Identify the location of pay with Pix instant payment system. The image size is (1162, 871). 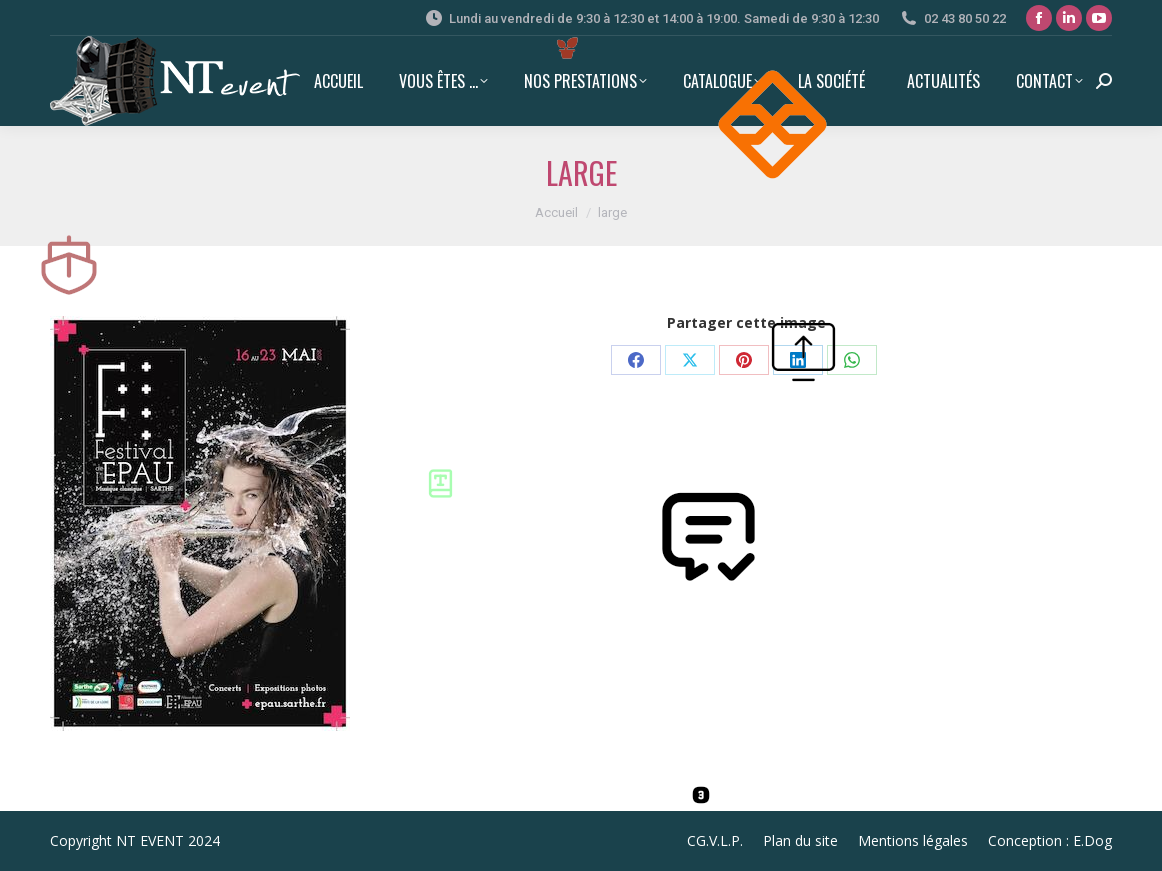
(772, 124).